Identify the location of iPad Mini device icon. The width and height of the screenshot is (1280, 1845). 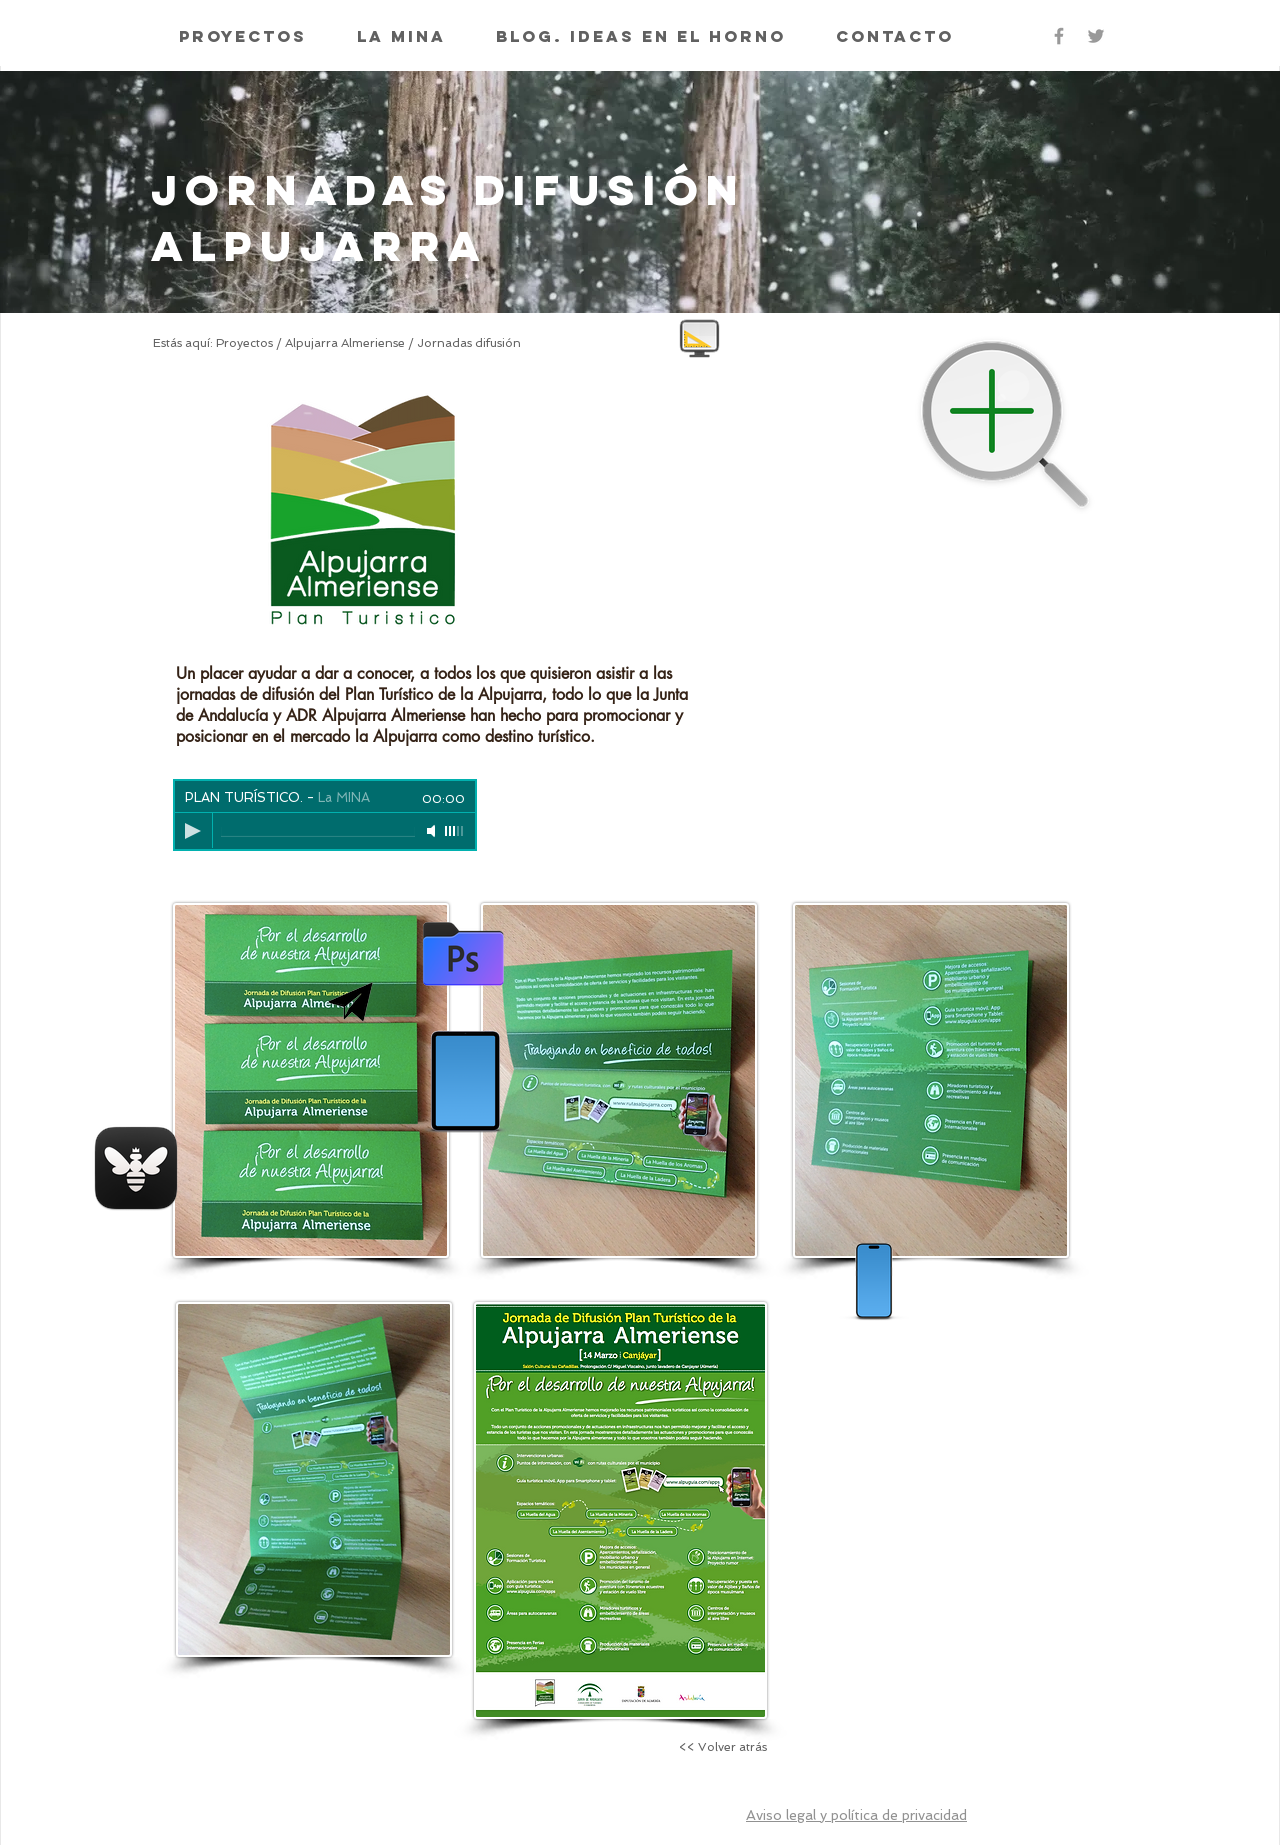
(465, 1070).